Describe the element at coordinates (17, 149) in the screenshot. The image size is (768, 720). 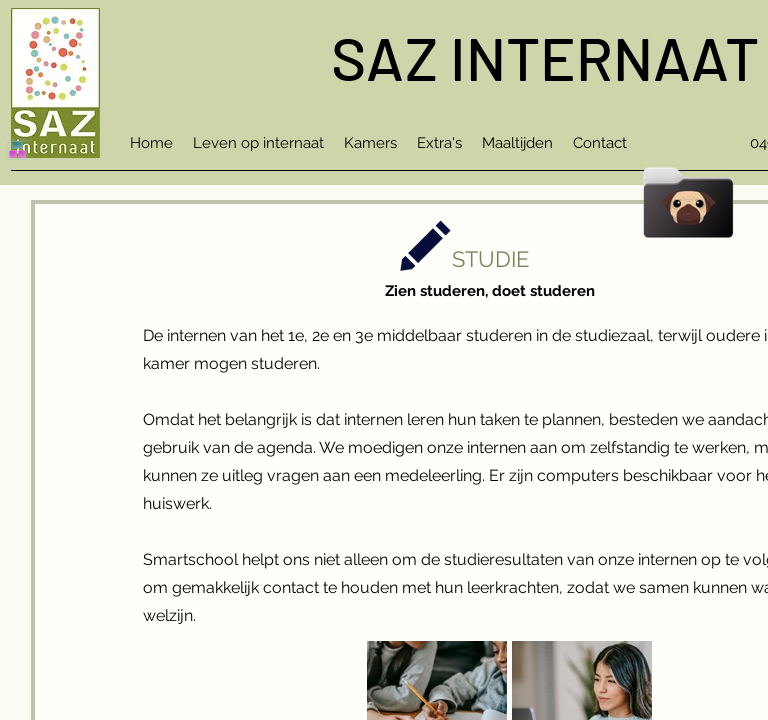
I see `select all items in the current view` at that location.